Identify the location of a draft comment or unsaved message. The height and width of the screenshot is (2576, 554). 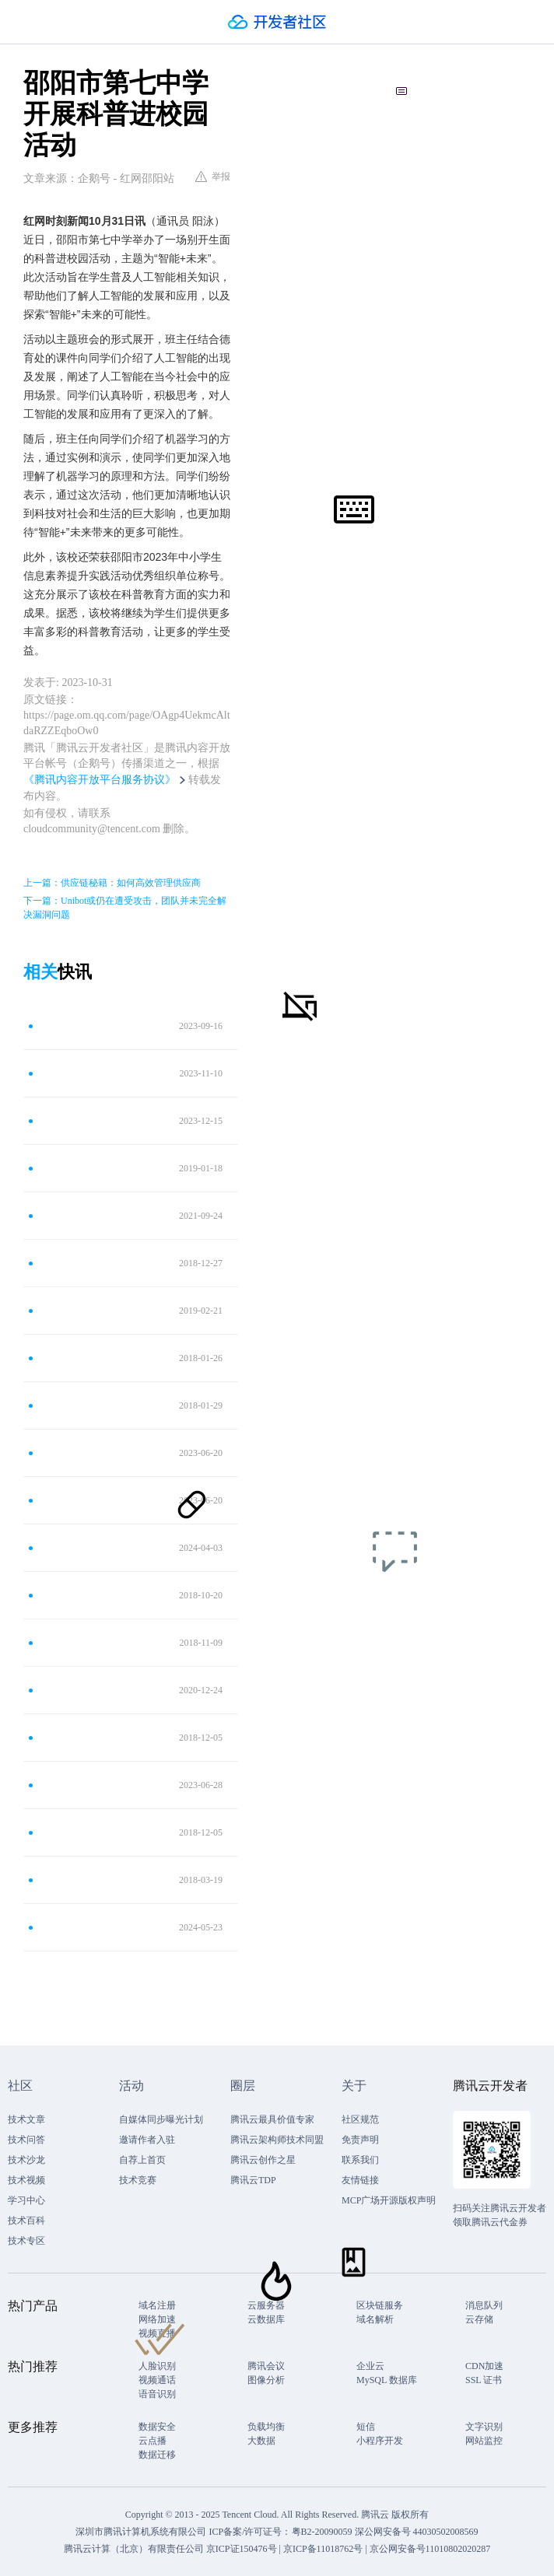
(394, 1550).